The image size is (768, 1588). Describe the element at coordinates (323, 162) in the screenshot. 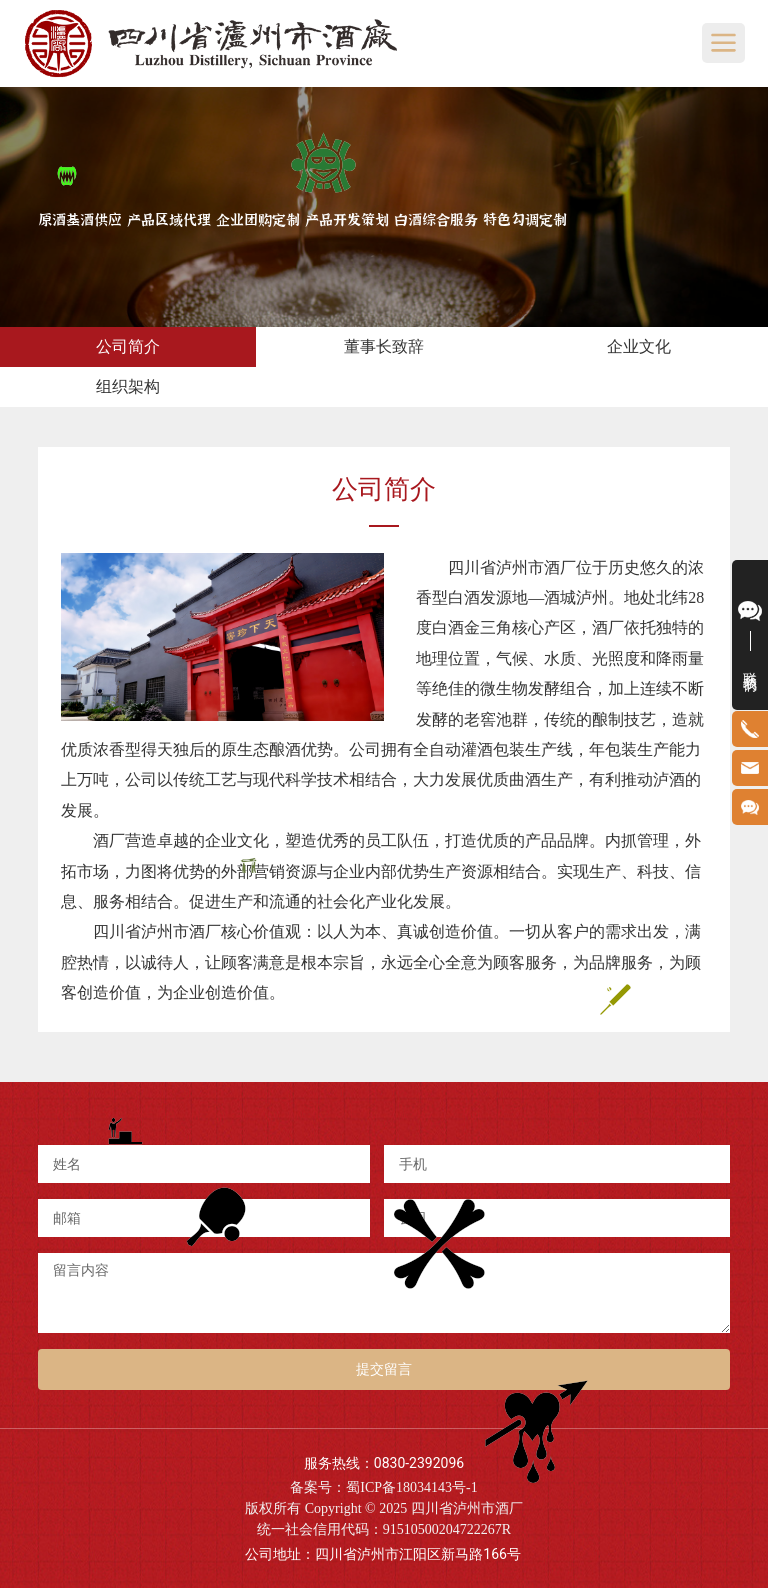

I see `view aztec or mesoamerican themed content` at that location.